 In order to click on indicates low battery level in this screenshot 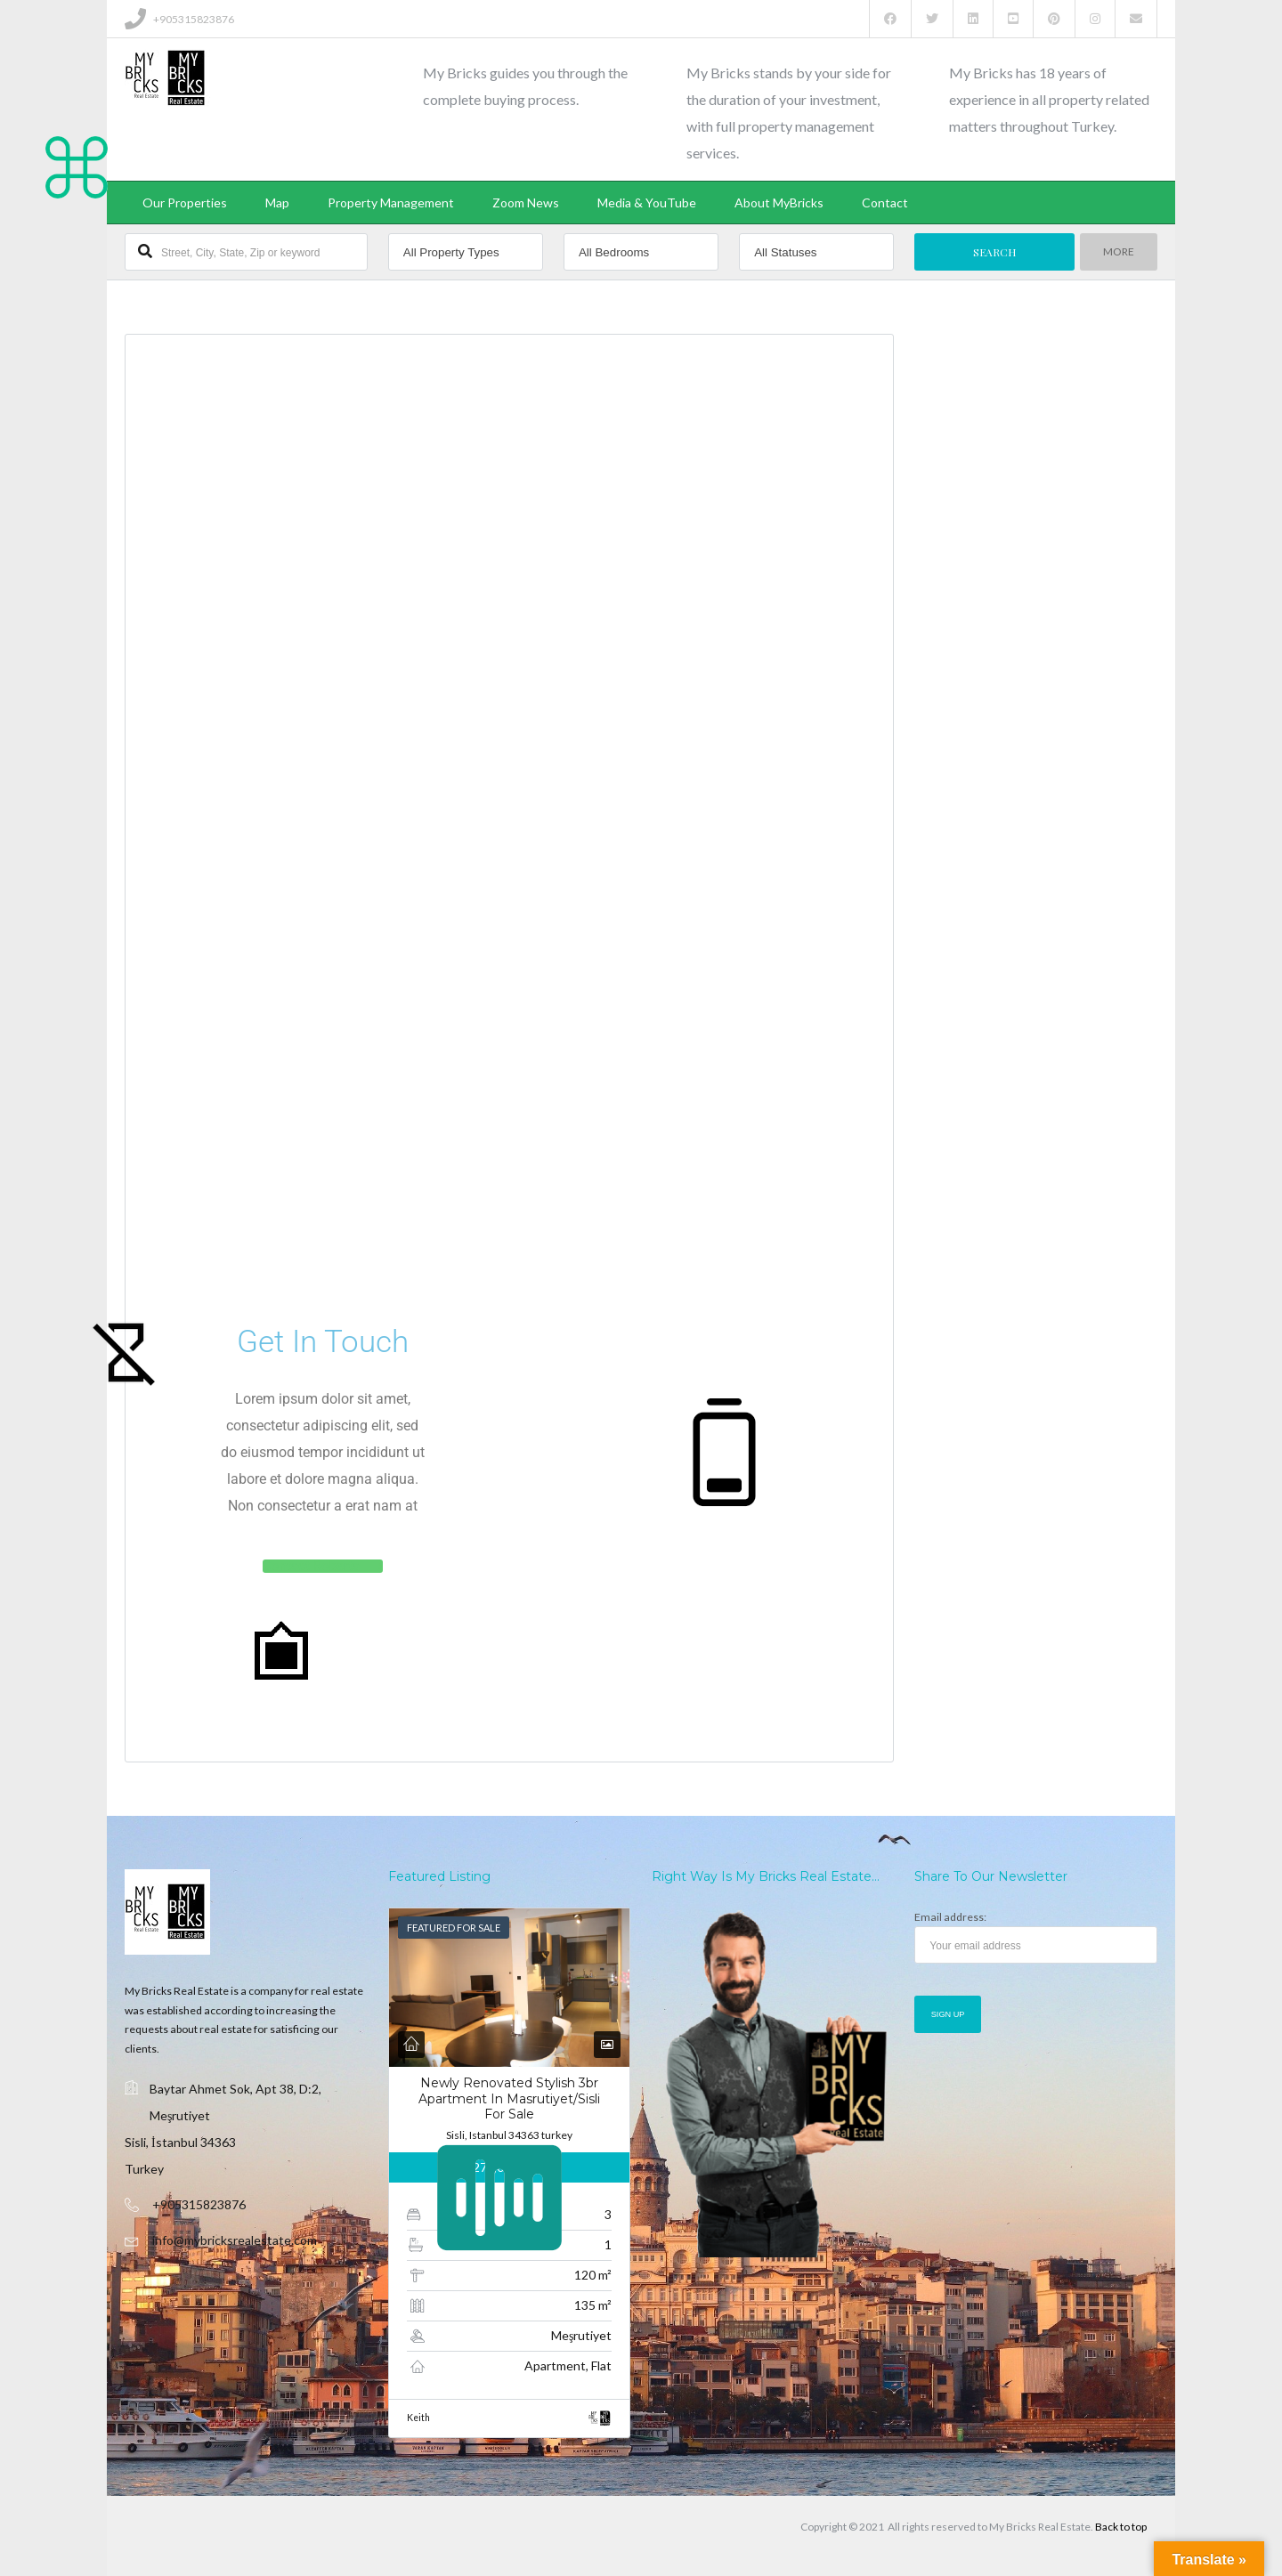, I will do `click(724, 1454)`.